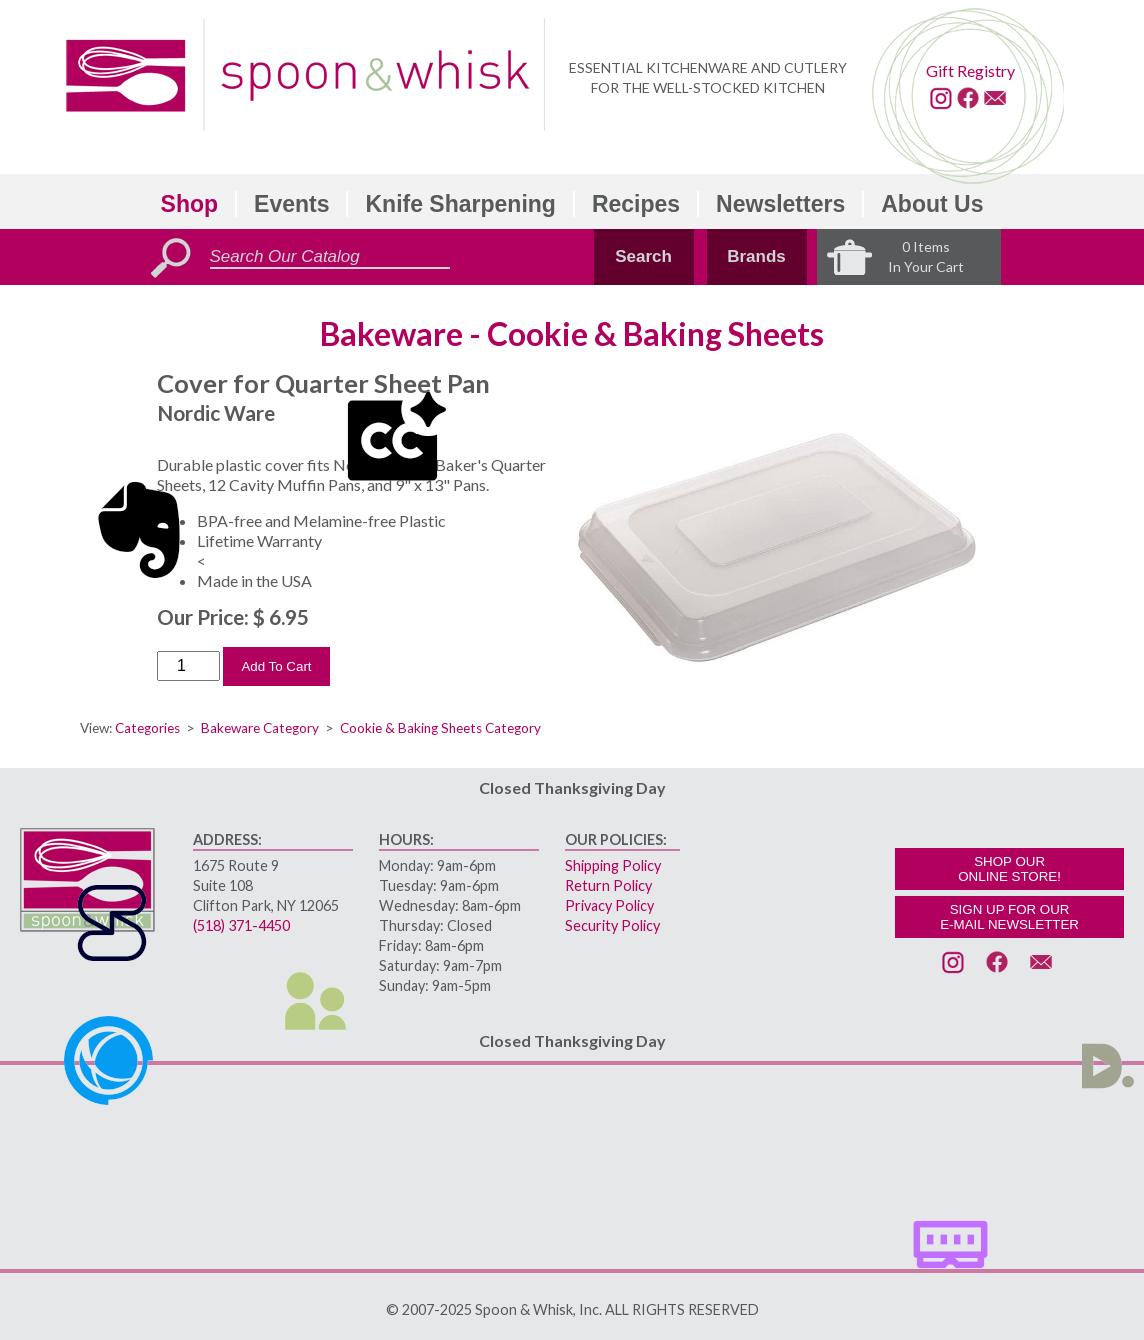  What do you see at coordinates (139, 530) in the screenshot?
I see `open Evernote app` at bounding box center [139, 530].